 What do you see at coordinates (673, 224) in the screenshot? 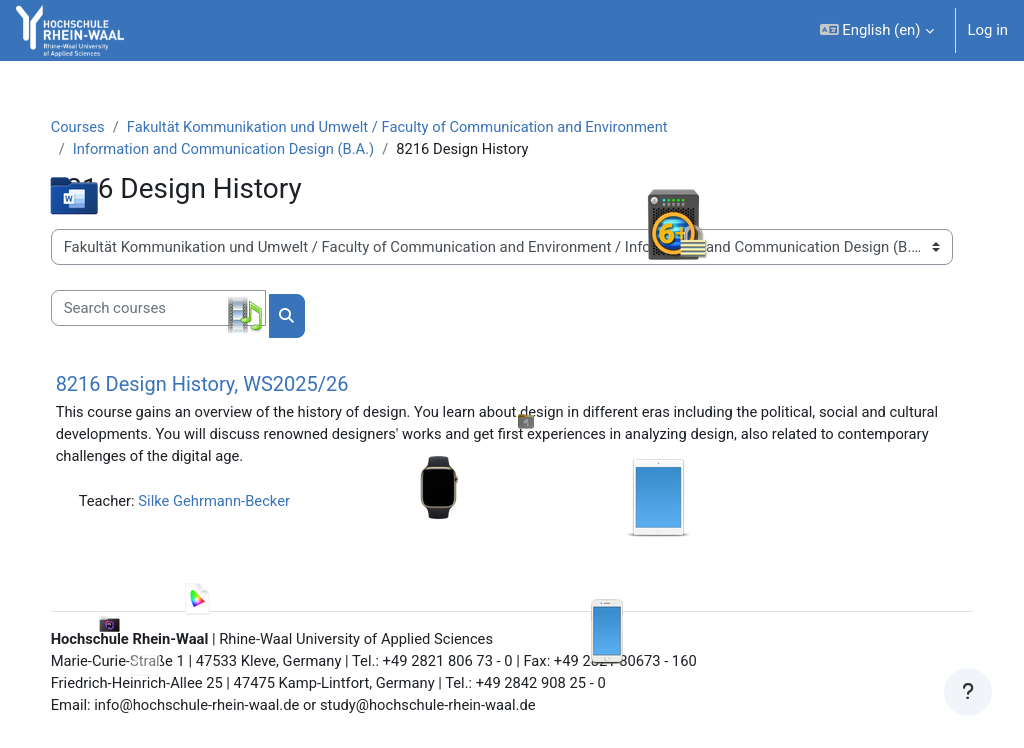
I see `locked RAID 6+ storage array` at bounding box center [673, 224].